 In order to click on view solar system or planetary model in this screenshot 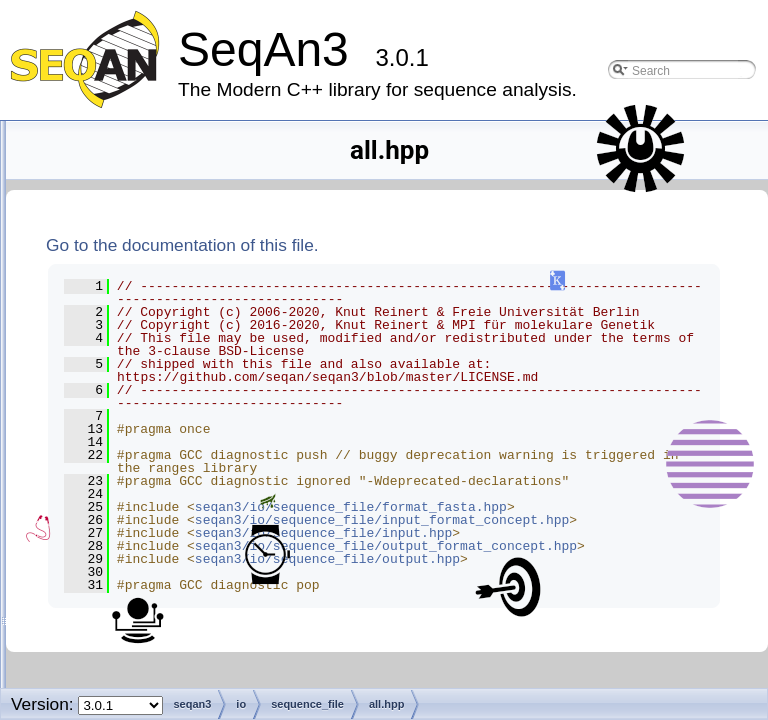, I will do `click(138, 619)`.